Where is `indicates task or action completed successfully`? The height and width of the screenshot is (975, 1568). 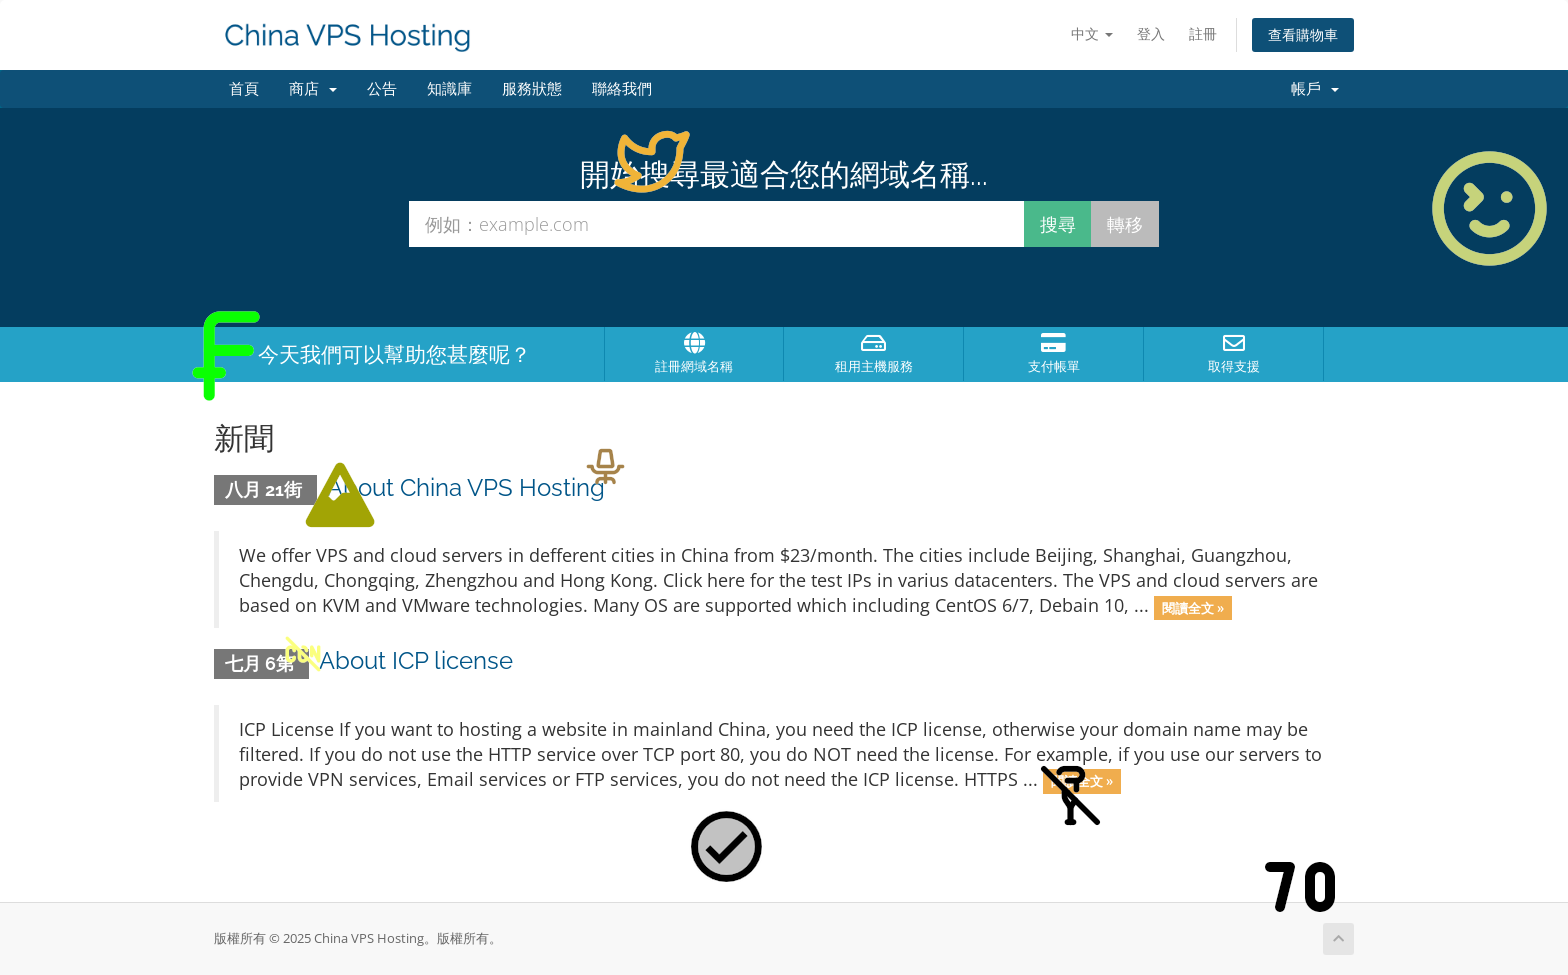 indicates task or action completed successfully is located at coordinates (726, 846).